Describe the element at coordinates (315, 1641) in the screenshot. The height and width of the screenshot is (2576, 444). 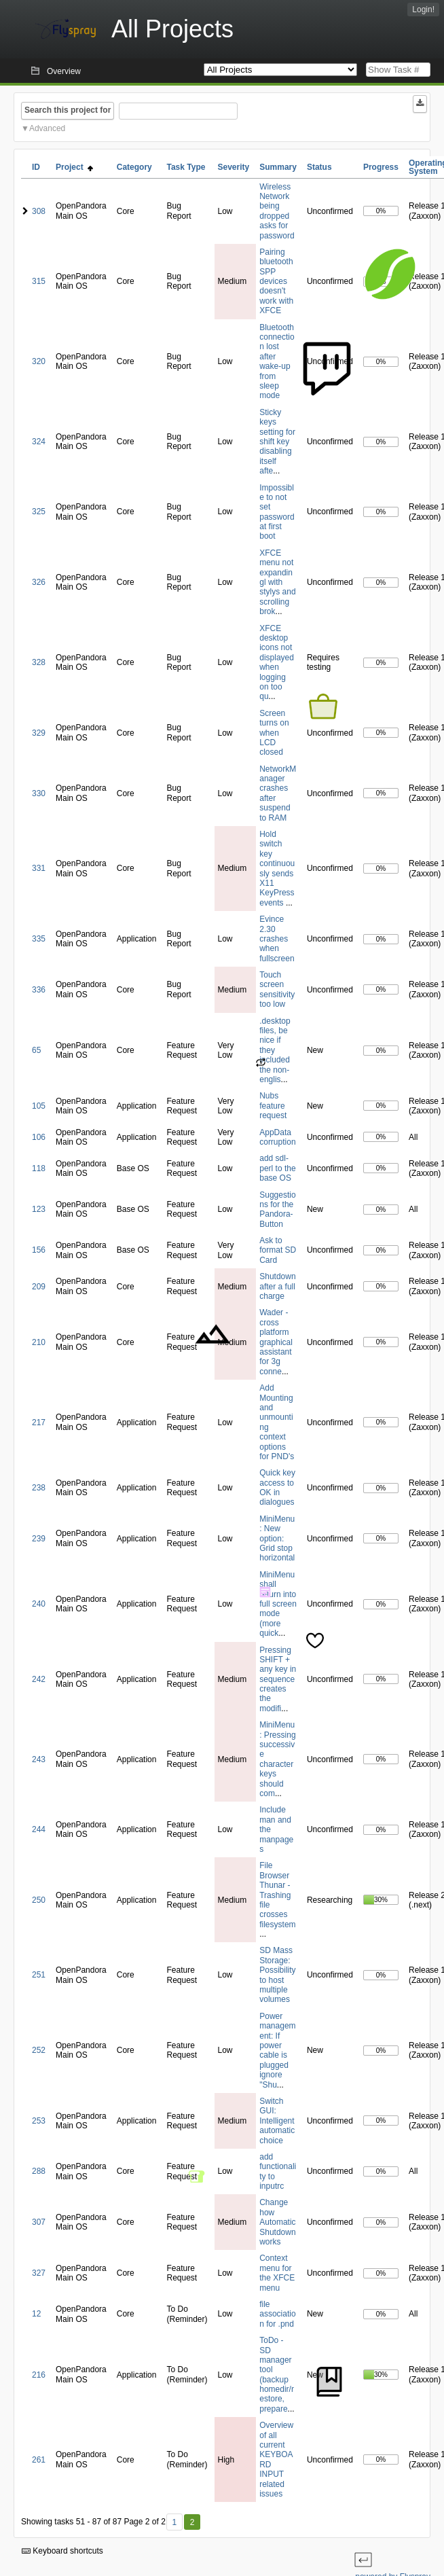
I see `like or favorite an item` at that location.